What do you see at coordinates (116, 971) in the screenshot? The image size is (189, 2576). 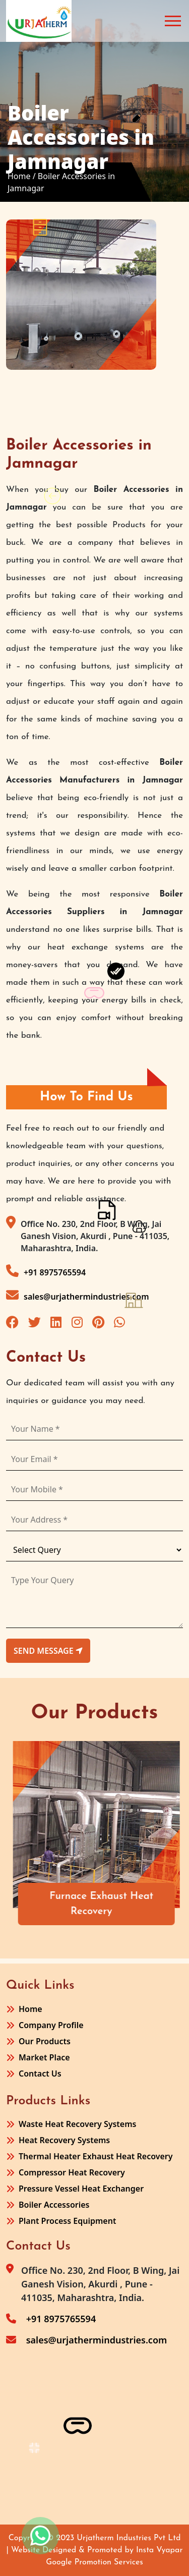 I see `all tasks completed successfully` at bounding box center [116, 971].